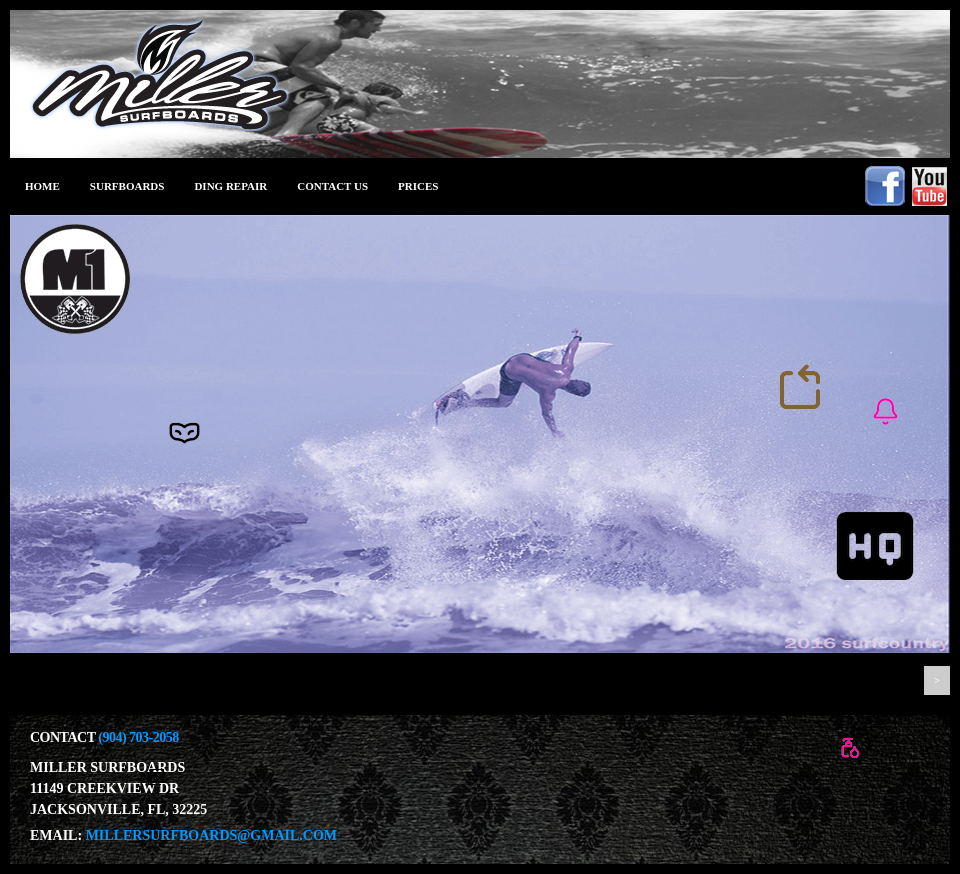  What do you see at coordinates (184, 432) in the screenshot?
I see `enable incognito or private browsing mode` at bounding box center [184, 432].